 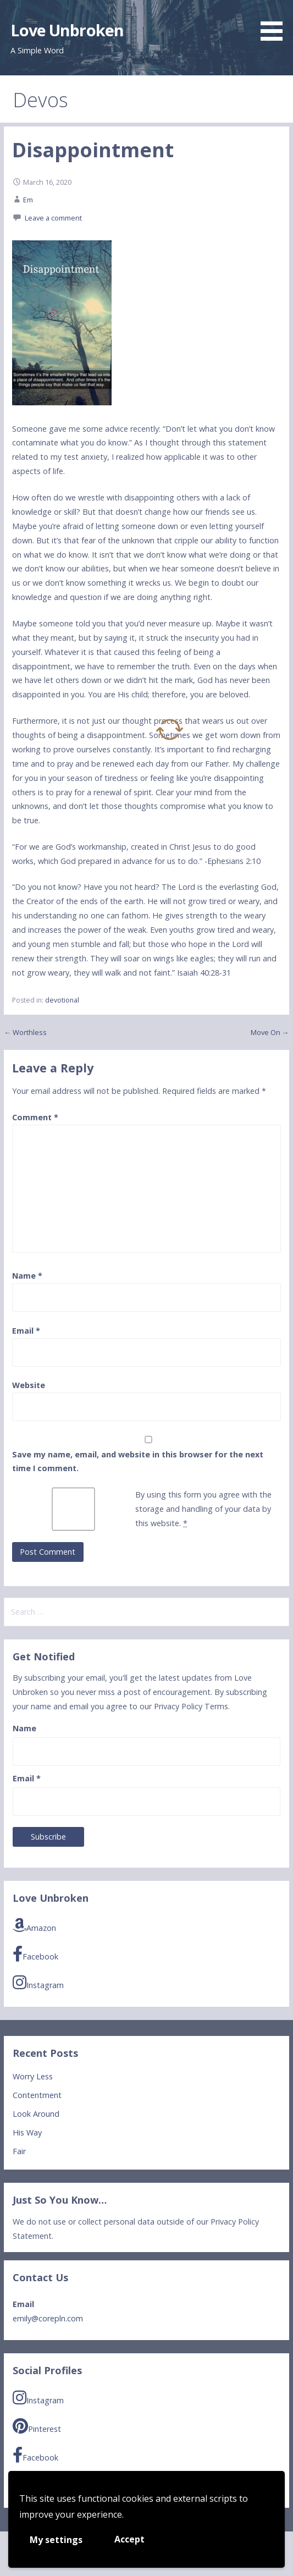 I want to click on sync or refresh data, so click(x=169, y=729).